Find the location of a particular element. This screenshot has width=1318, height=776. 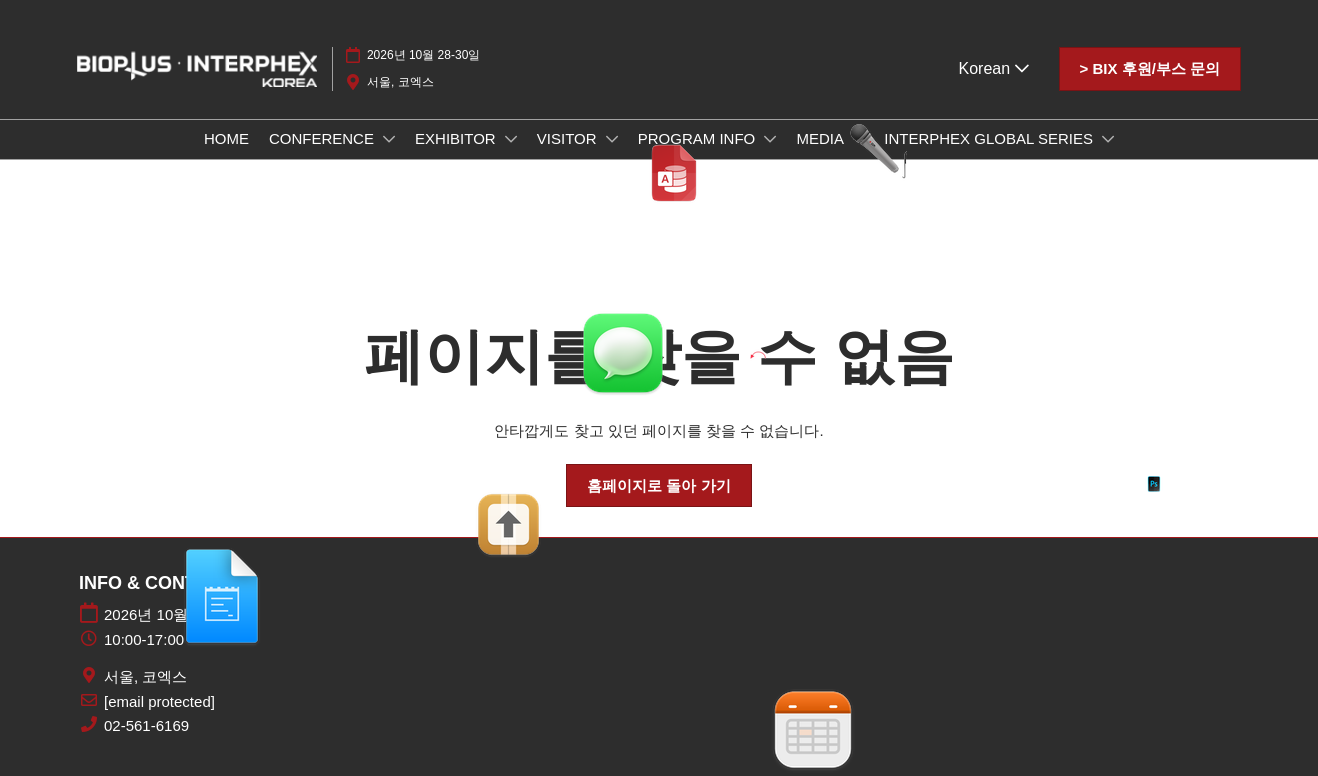

system update package ready to install is located at coordinates (508, 525).